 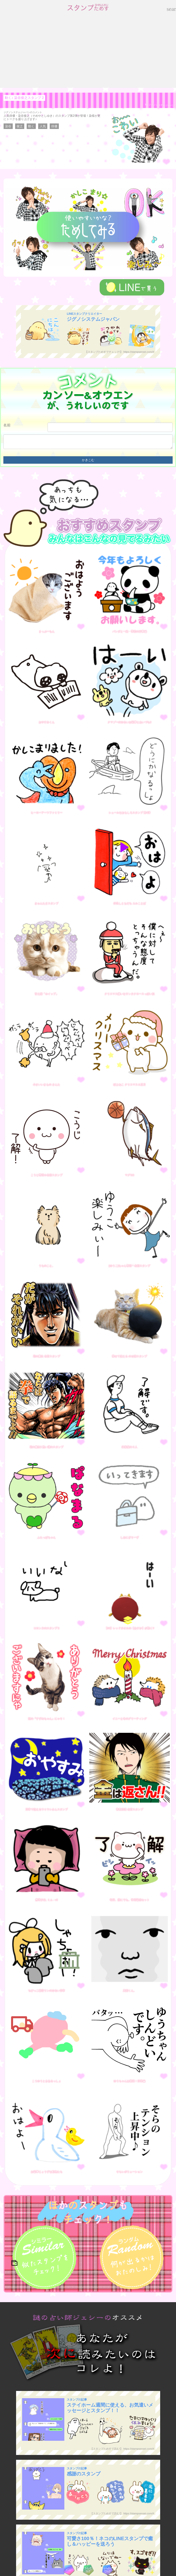 What do you see at coordinates (124, 847) in the screenshot?
I see `play media or video content` at bounding box center [124, 847].